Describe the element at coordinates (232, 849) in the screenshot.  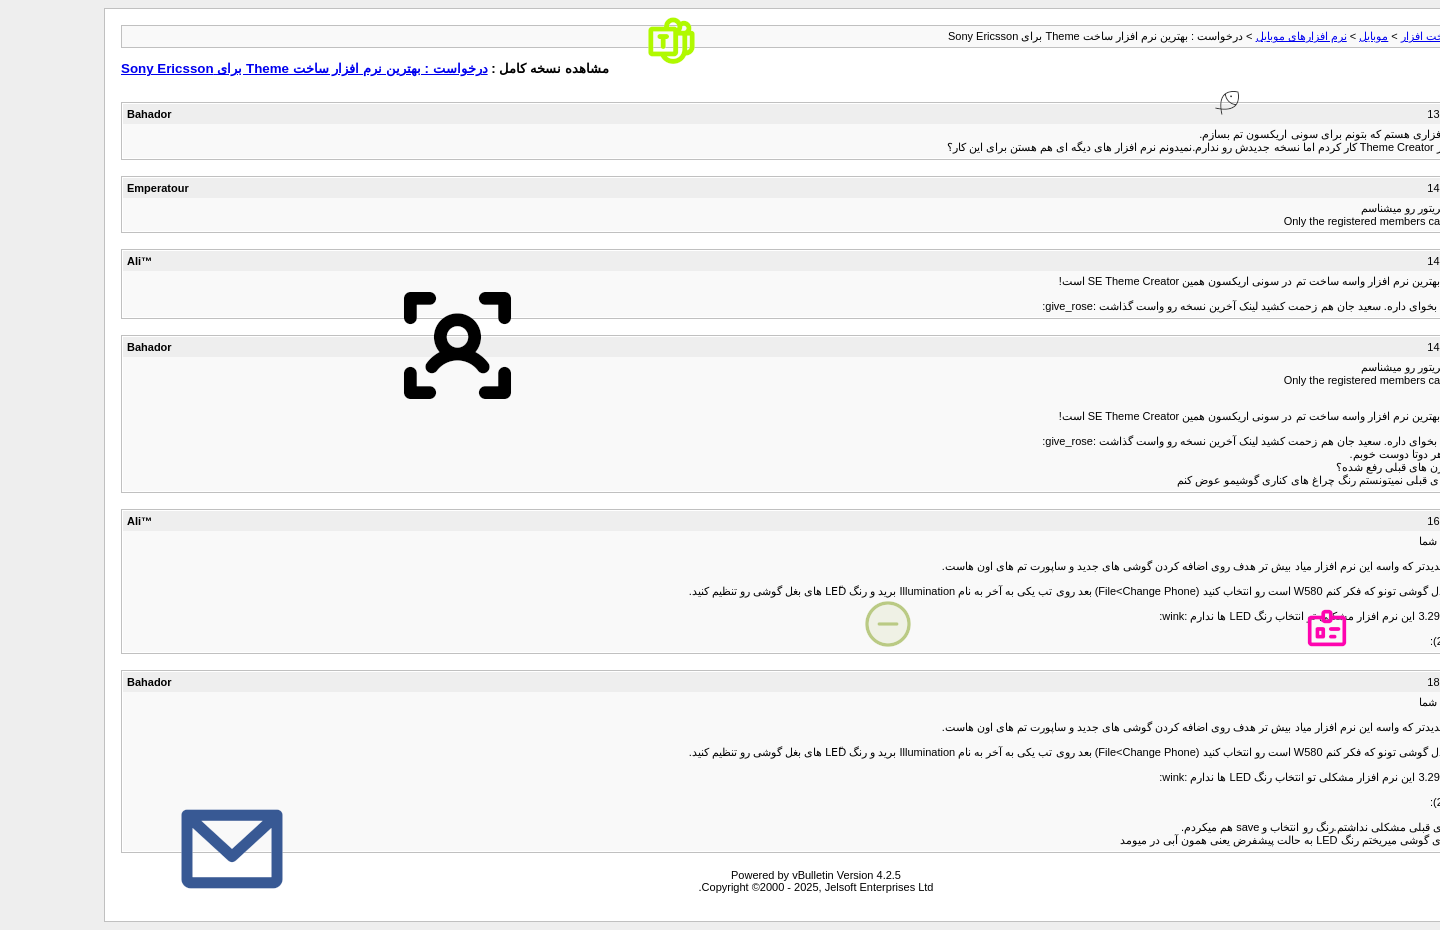
I see `open your inbox or email` at that location.